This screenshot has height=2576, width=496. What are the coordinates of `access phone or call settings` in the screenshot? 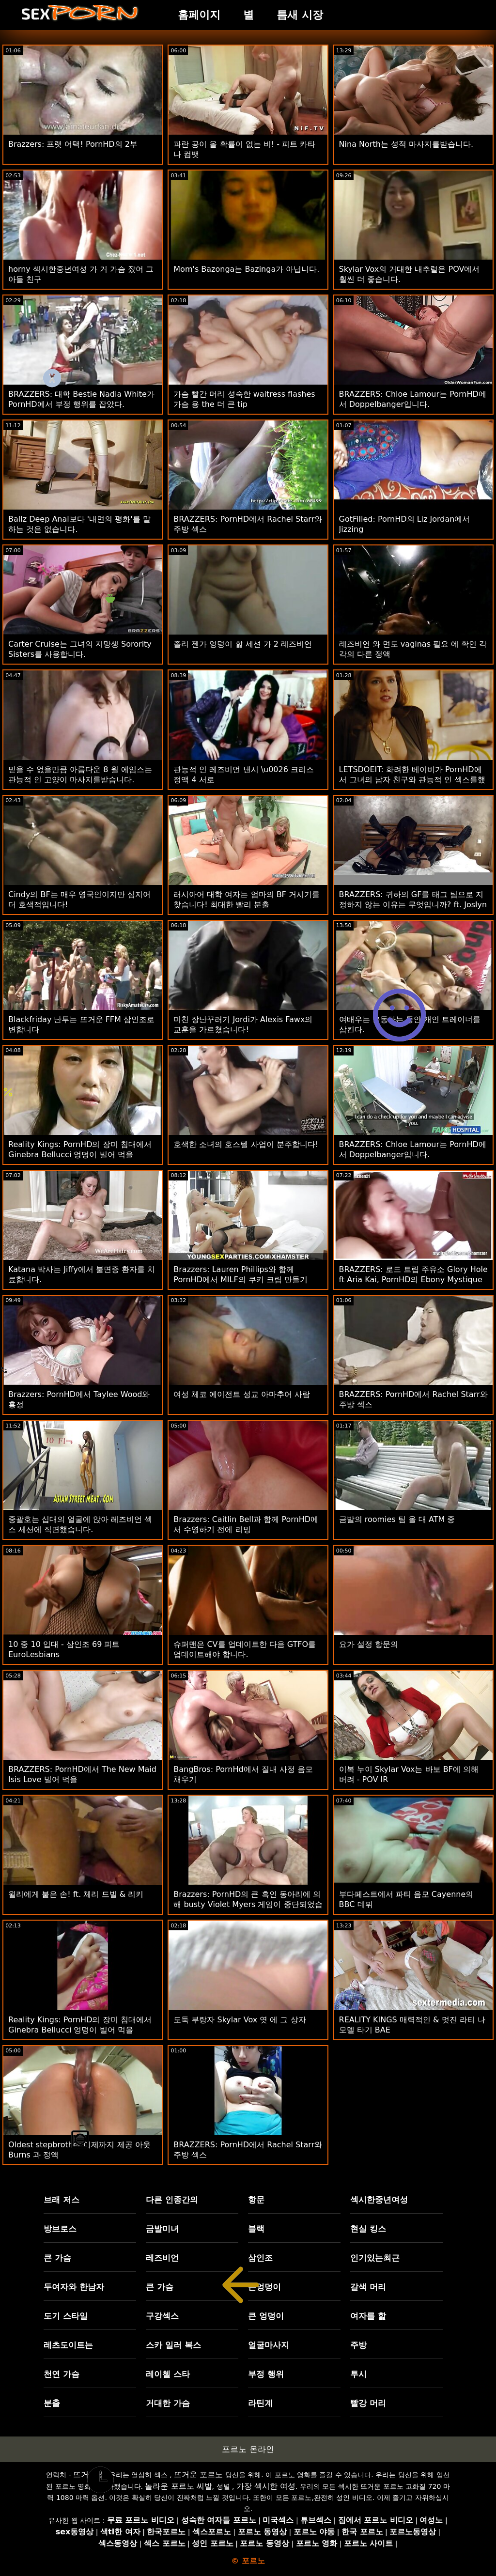 It's located at (4, 1370).